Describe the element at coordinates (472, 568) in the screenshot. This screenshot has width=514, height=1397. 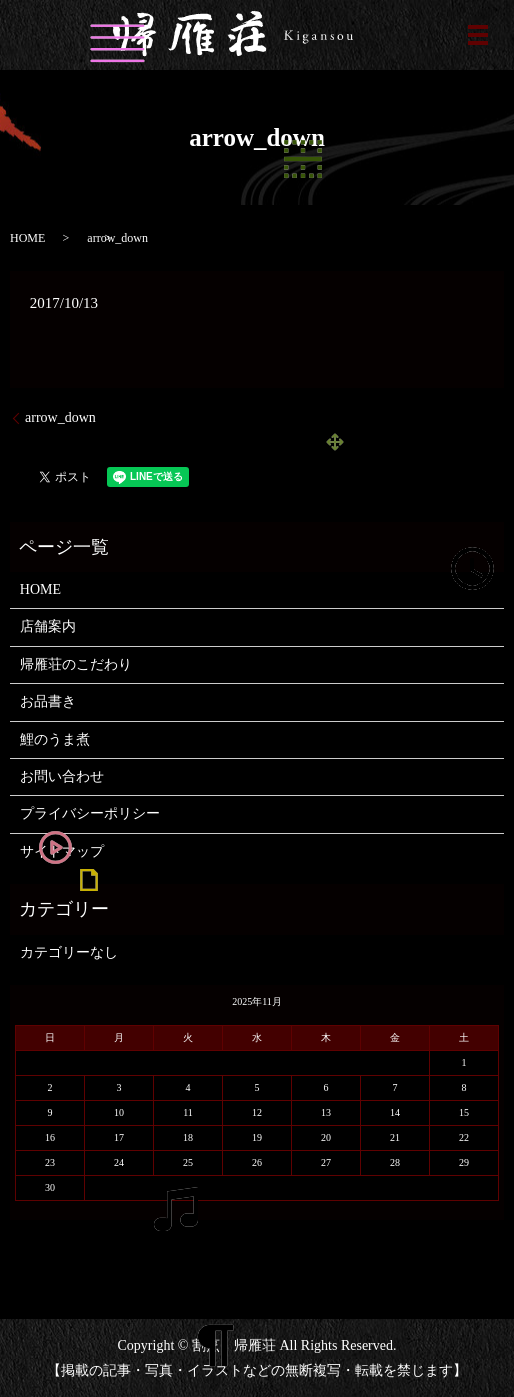
I see `save item to watch later` at that location.